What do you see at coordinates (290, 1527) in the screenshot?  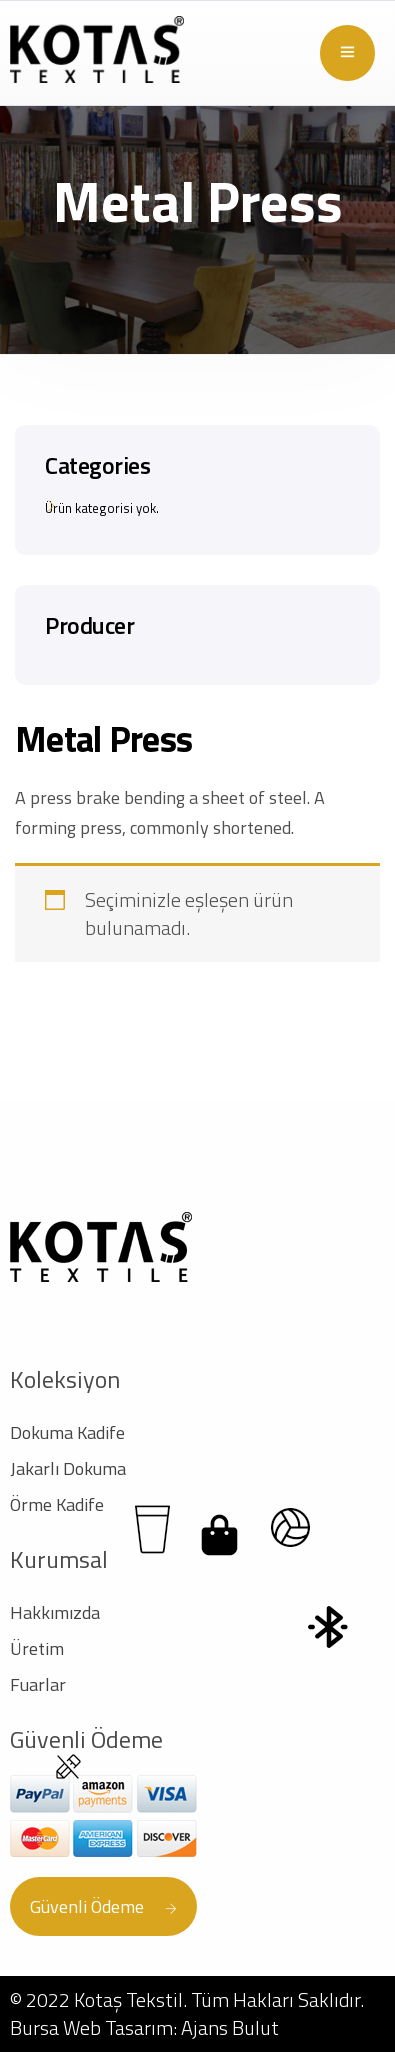 I see `view volleyball or beach sports activities` at bounding box center [290, 1527].